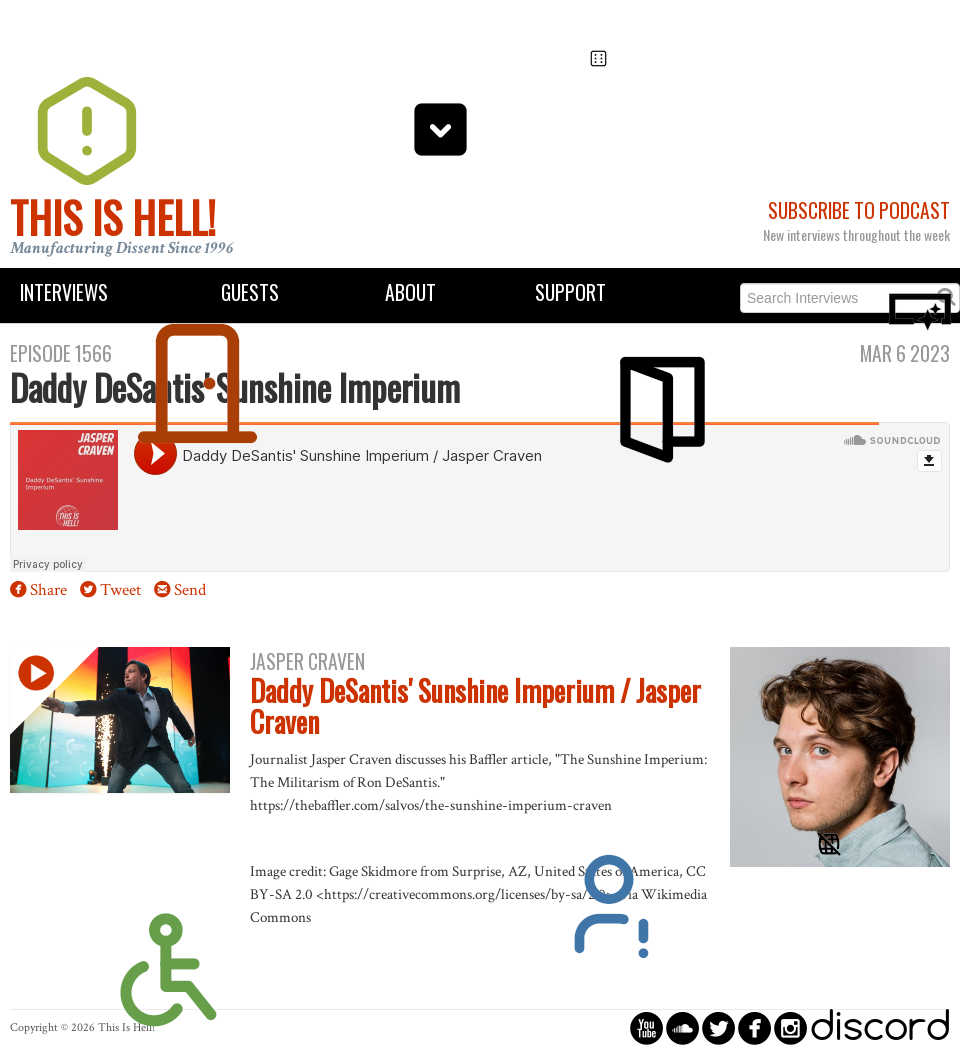 The height and width of the screenshot is (1061, 960). Describe the element at coordinates (829, 844) in the screenshot. I see `indicates barrel or container is unavailable` at that location.